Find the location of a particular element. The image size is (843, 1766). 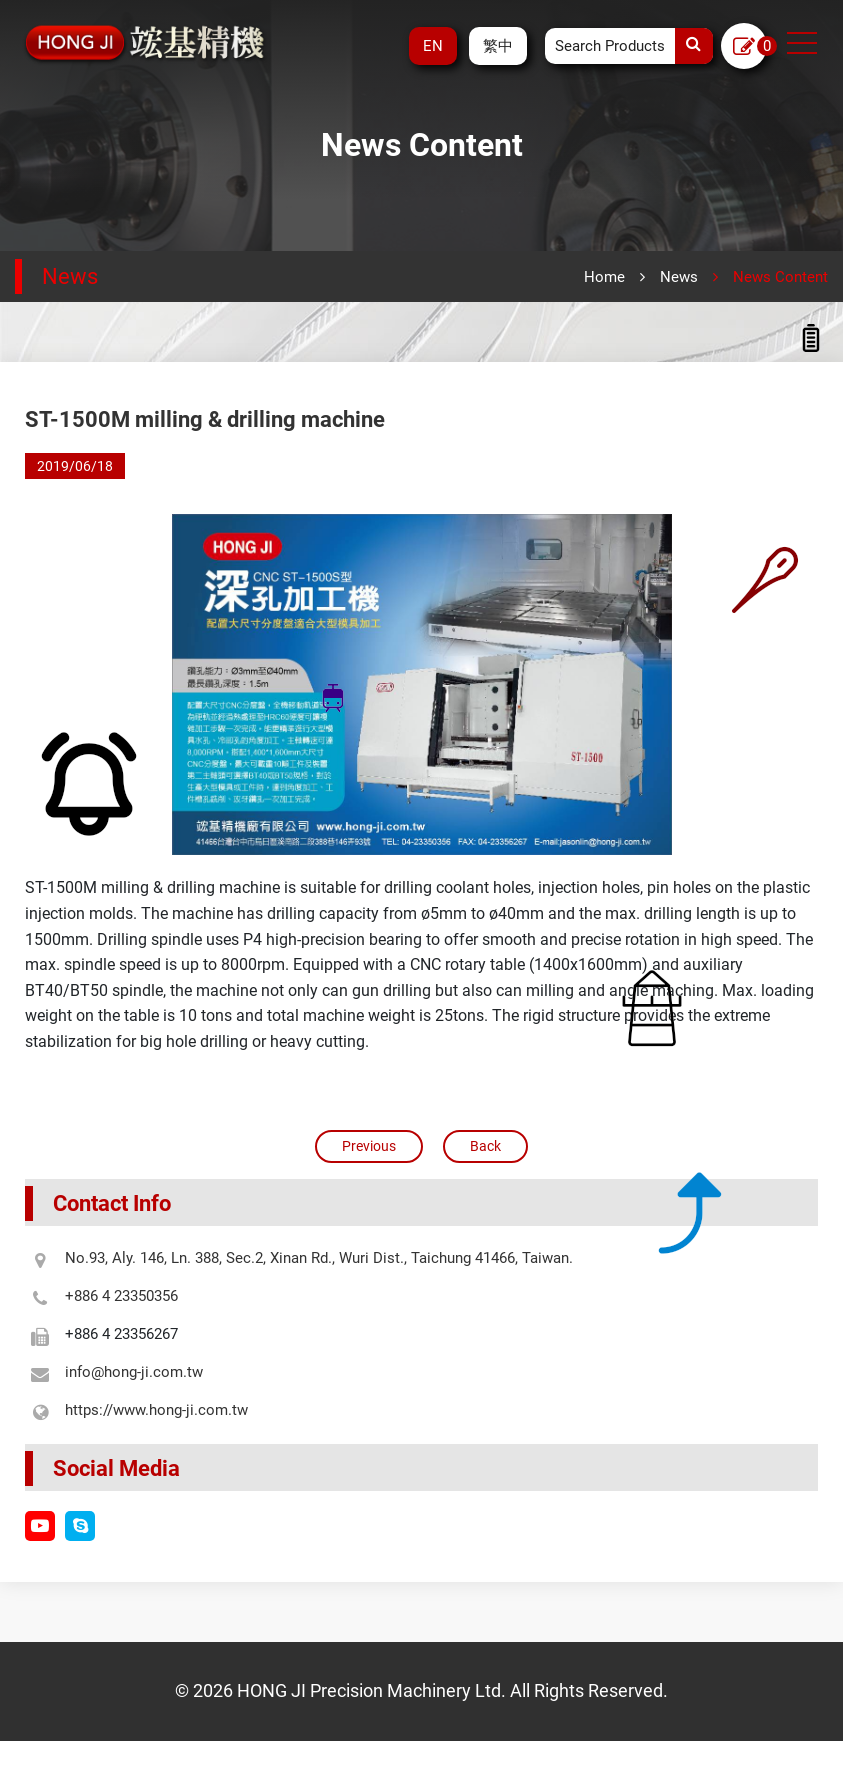

access navigation or guidance features is located at coordinates (652, 1011).